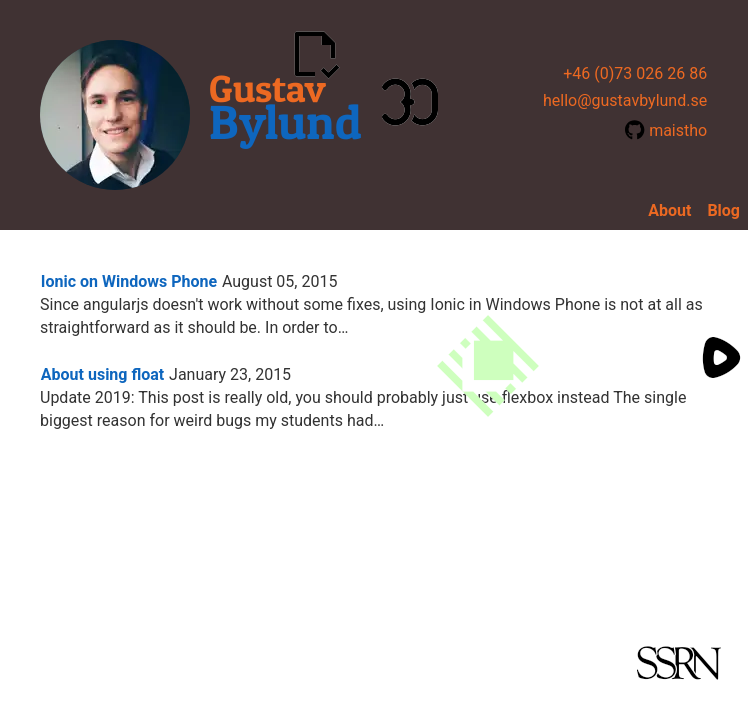 Image resolution: width=748 pixels, height=720 pixels. What do you see at coordinates (315, 54) in the screenshot?
I see `file successfully uploaded or verified` at bounding box center [315, 54].